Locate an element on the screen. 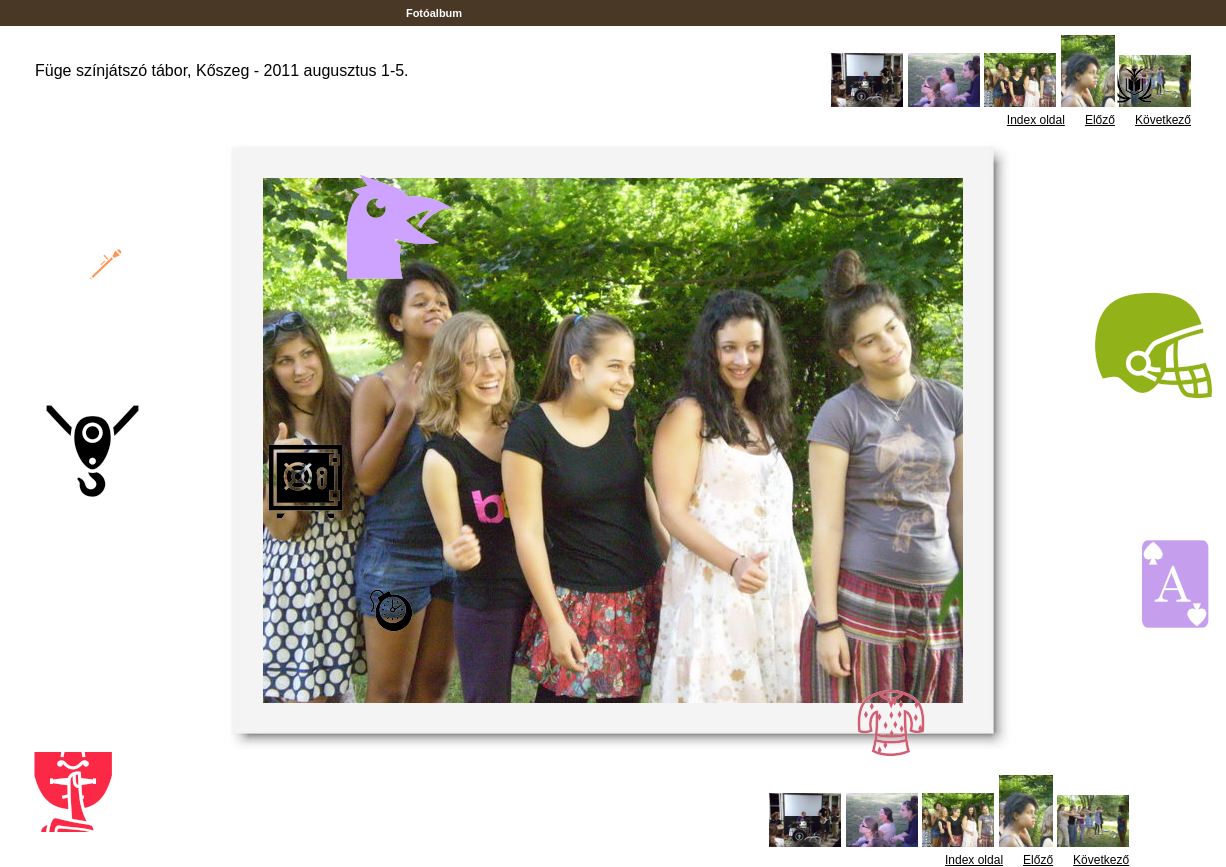 The image size is (1226, 867). share to twitter is located at coordinates (399, 225).